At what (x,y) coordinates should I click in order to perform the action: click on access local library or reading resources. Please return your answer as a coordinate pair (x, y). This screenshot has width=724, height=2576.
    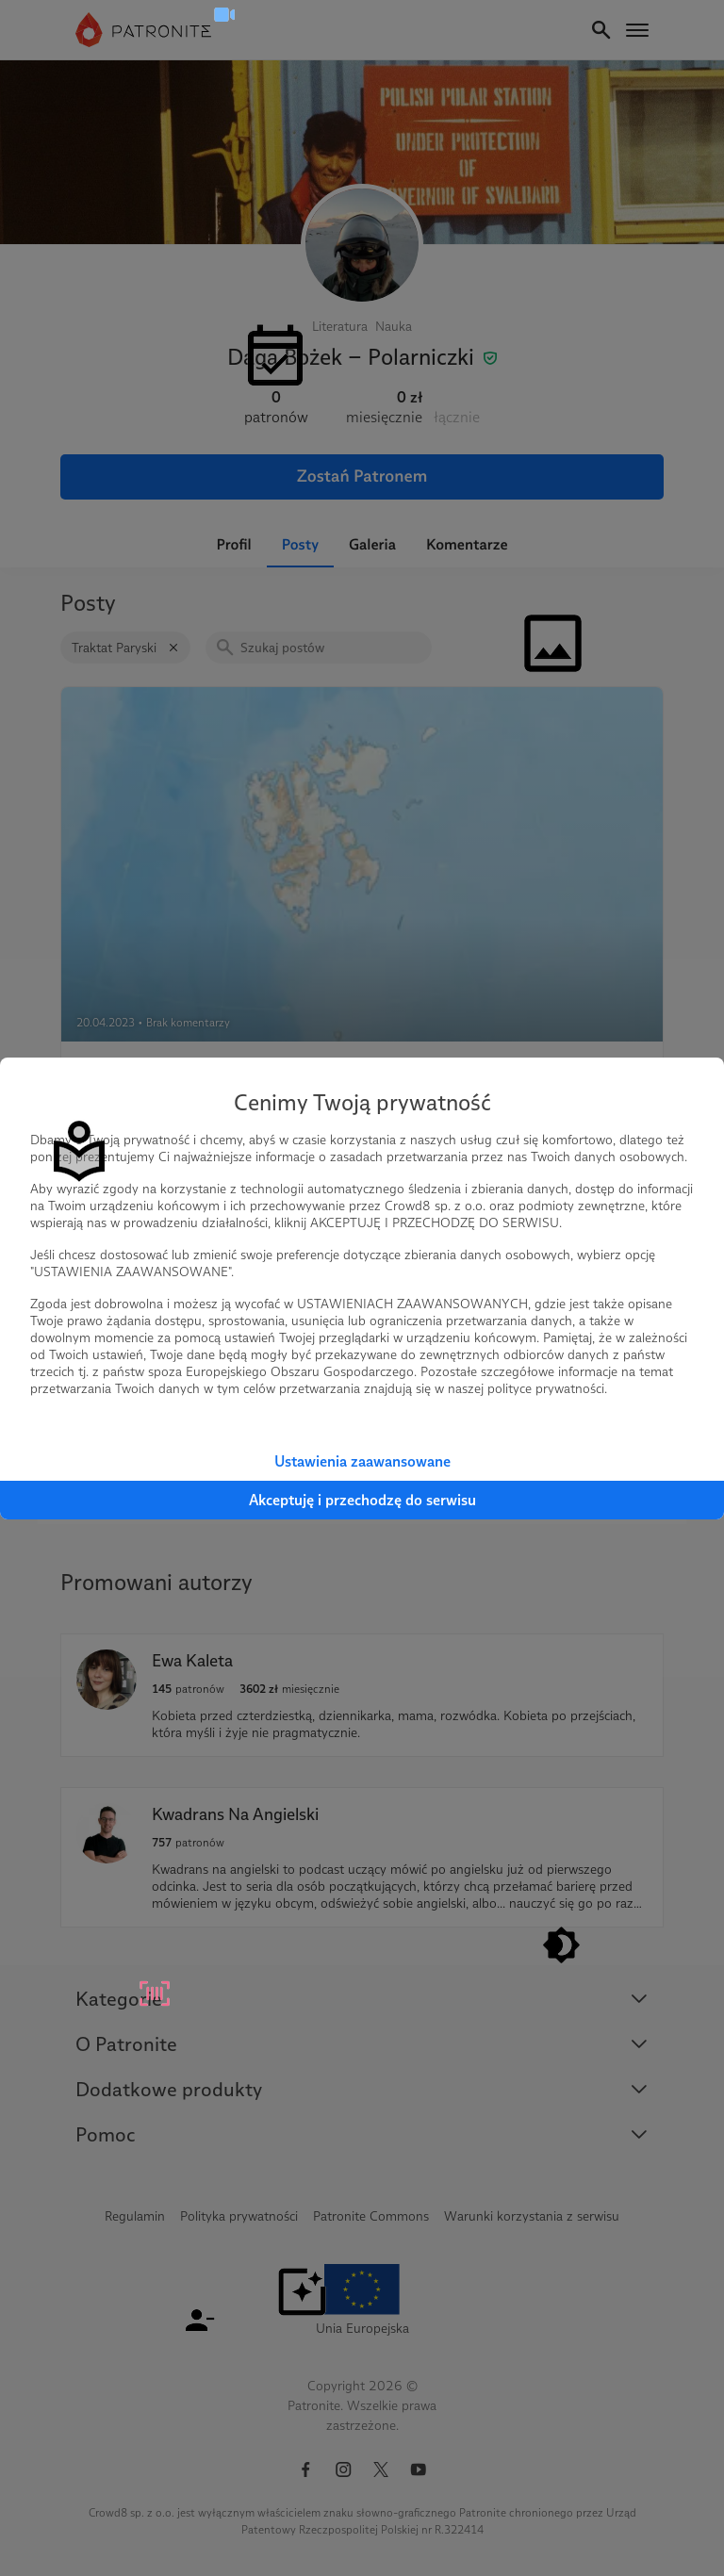
    Looking at the image, I should click on (79, 1152).